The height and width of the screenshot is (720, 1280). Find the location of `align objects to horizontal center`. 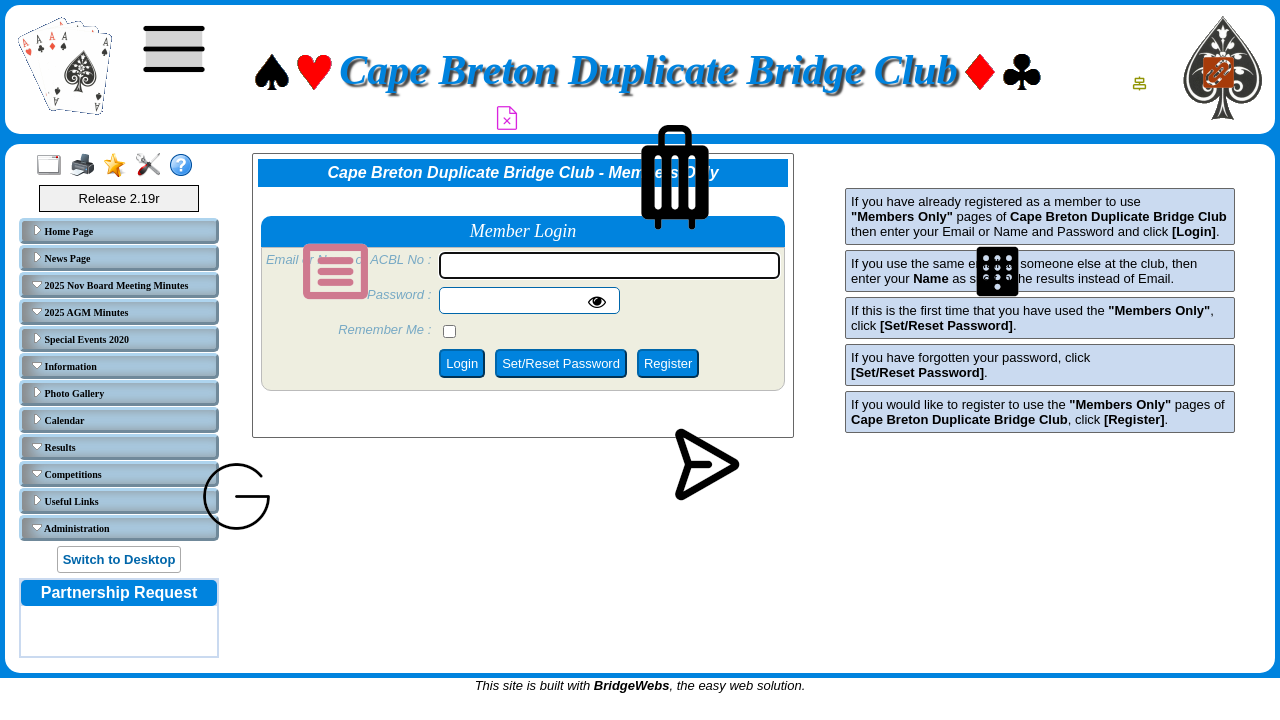

align objects to horizontal center is located at coordinates (1139, 83).